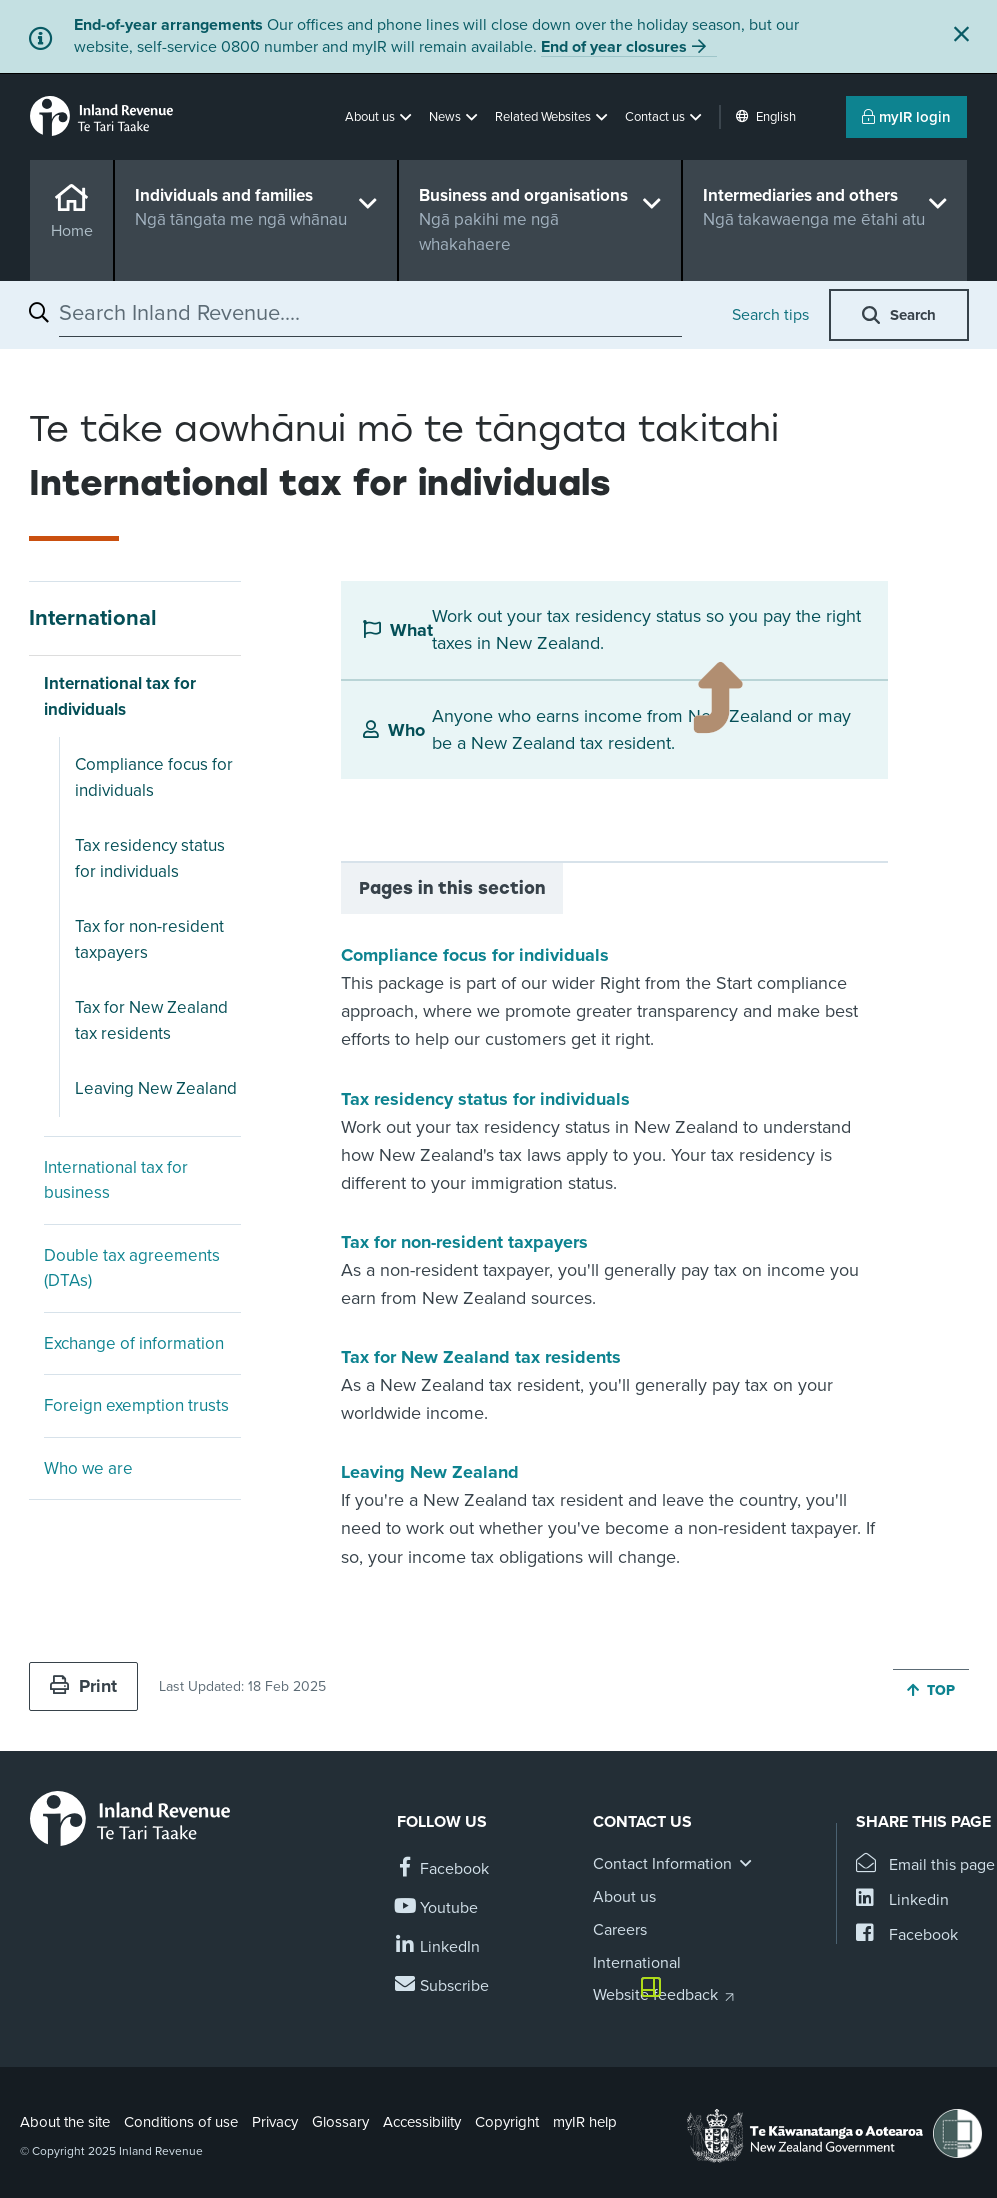 The image size is (997, 2198). What do you see at coordinates (720, 697) in the screenshot?
I see `move item up one level` at bounding box center [720, 697].